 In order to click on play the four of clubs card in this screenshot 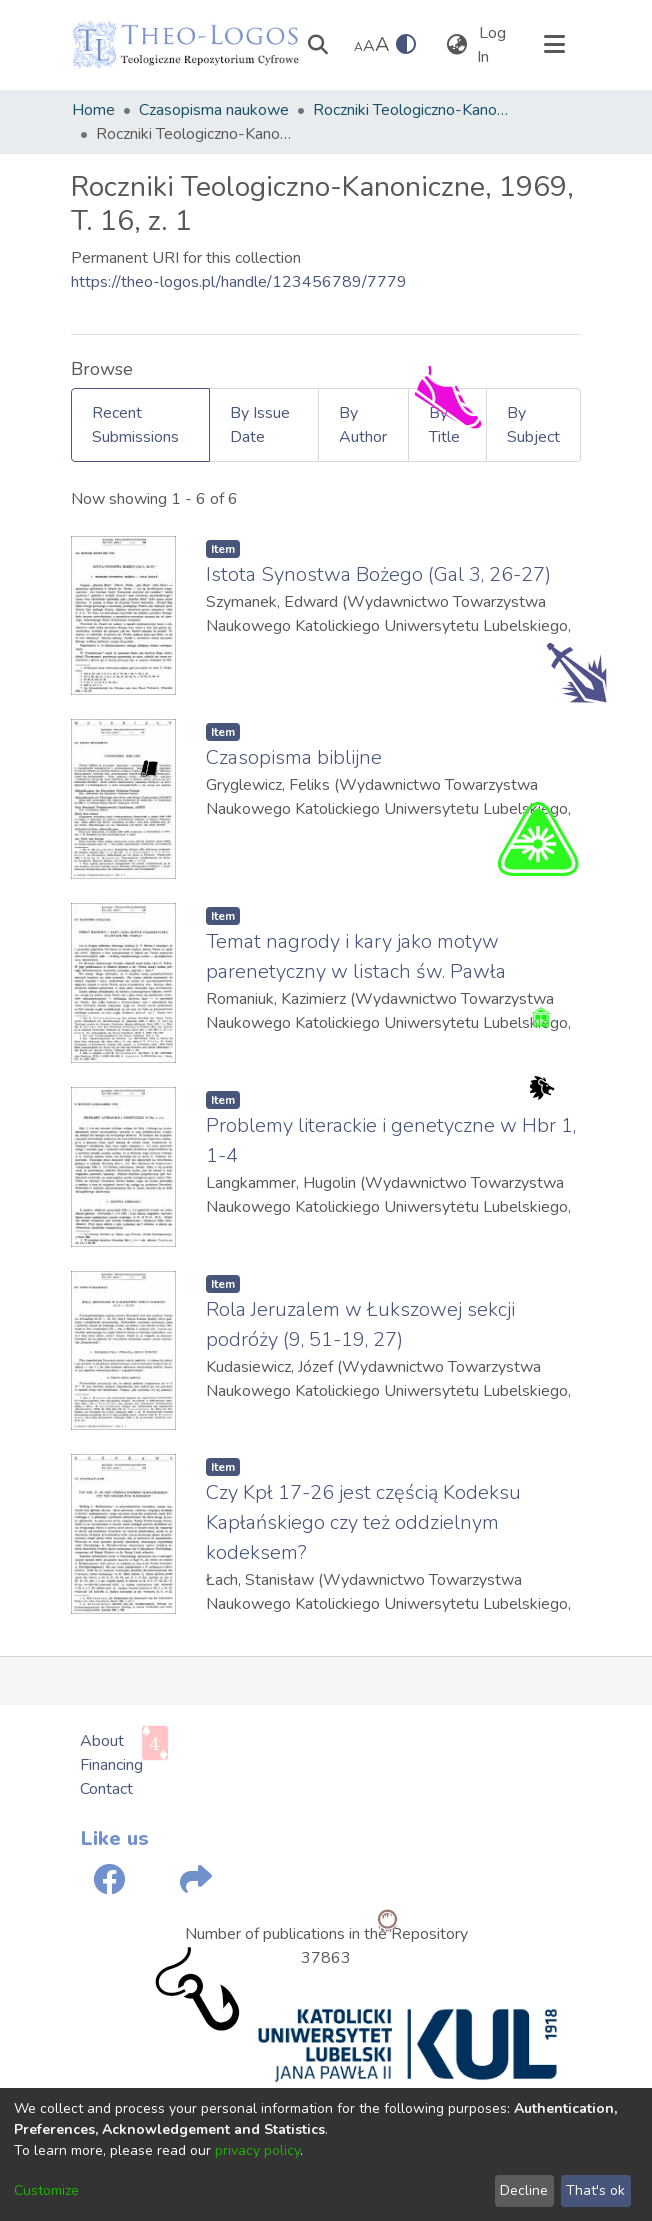, I will do `click(155, 1743)`.